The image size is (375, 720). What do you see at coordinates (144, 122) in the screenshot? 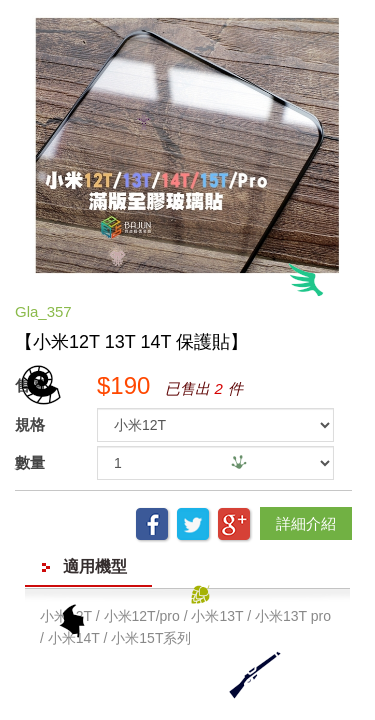
I see `access tribal or cultural game content` at bounding box center [144, 122].